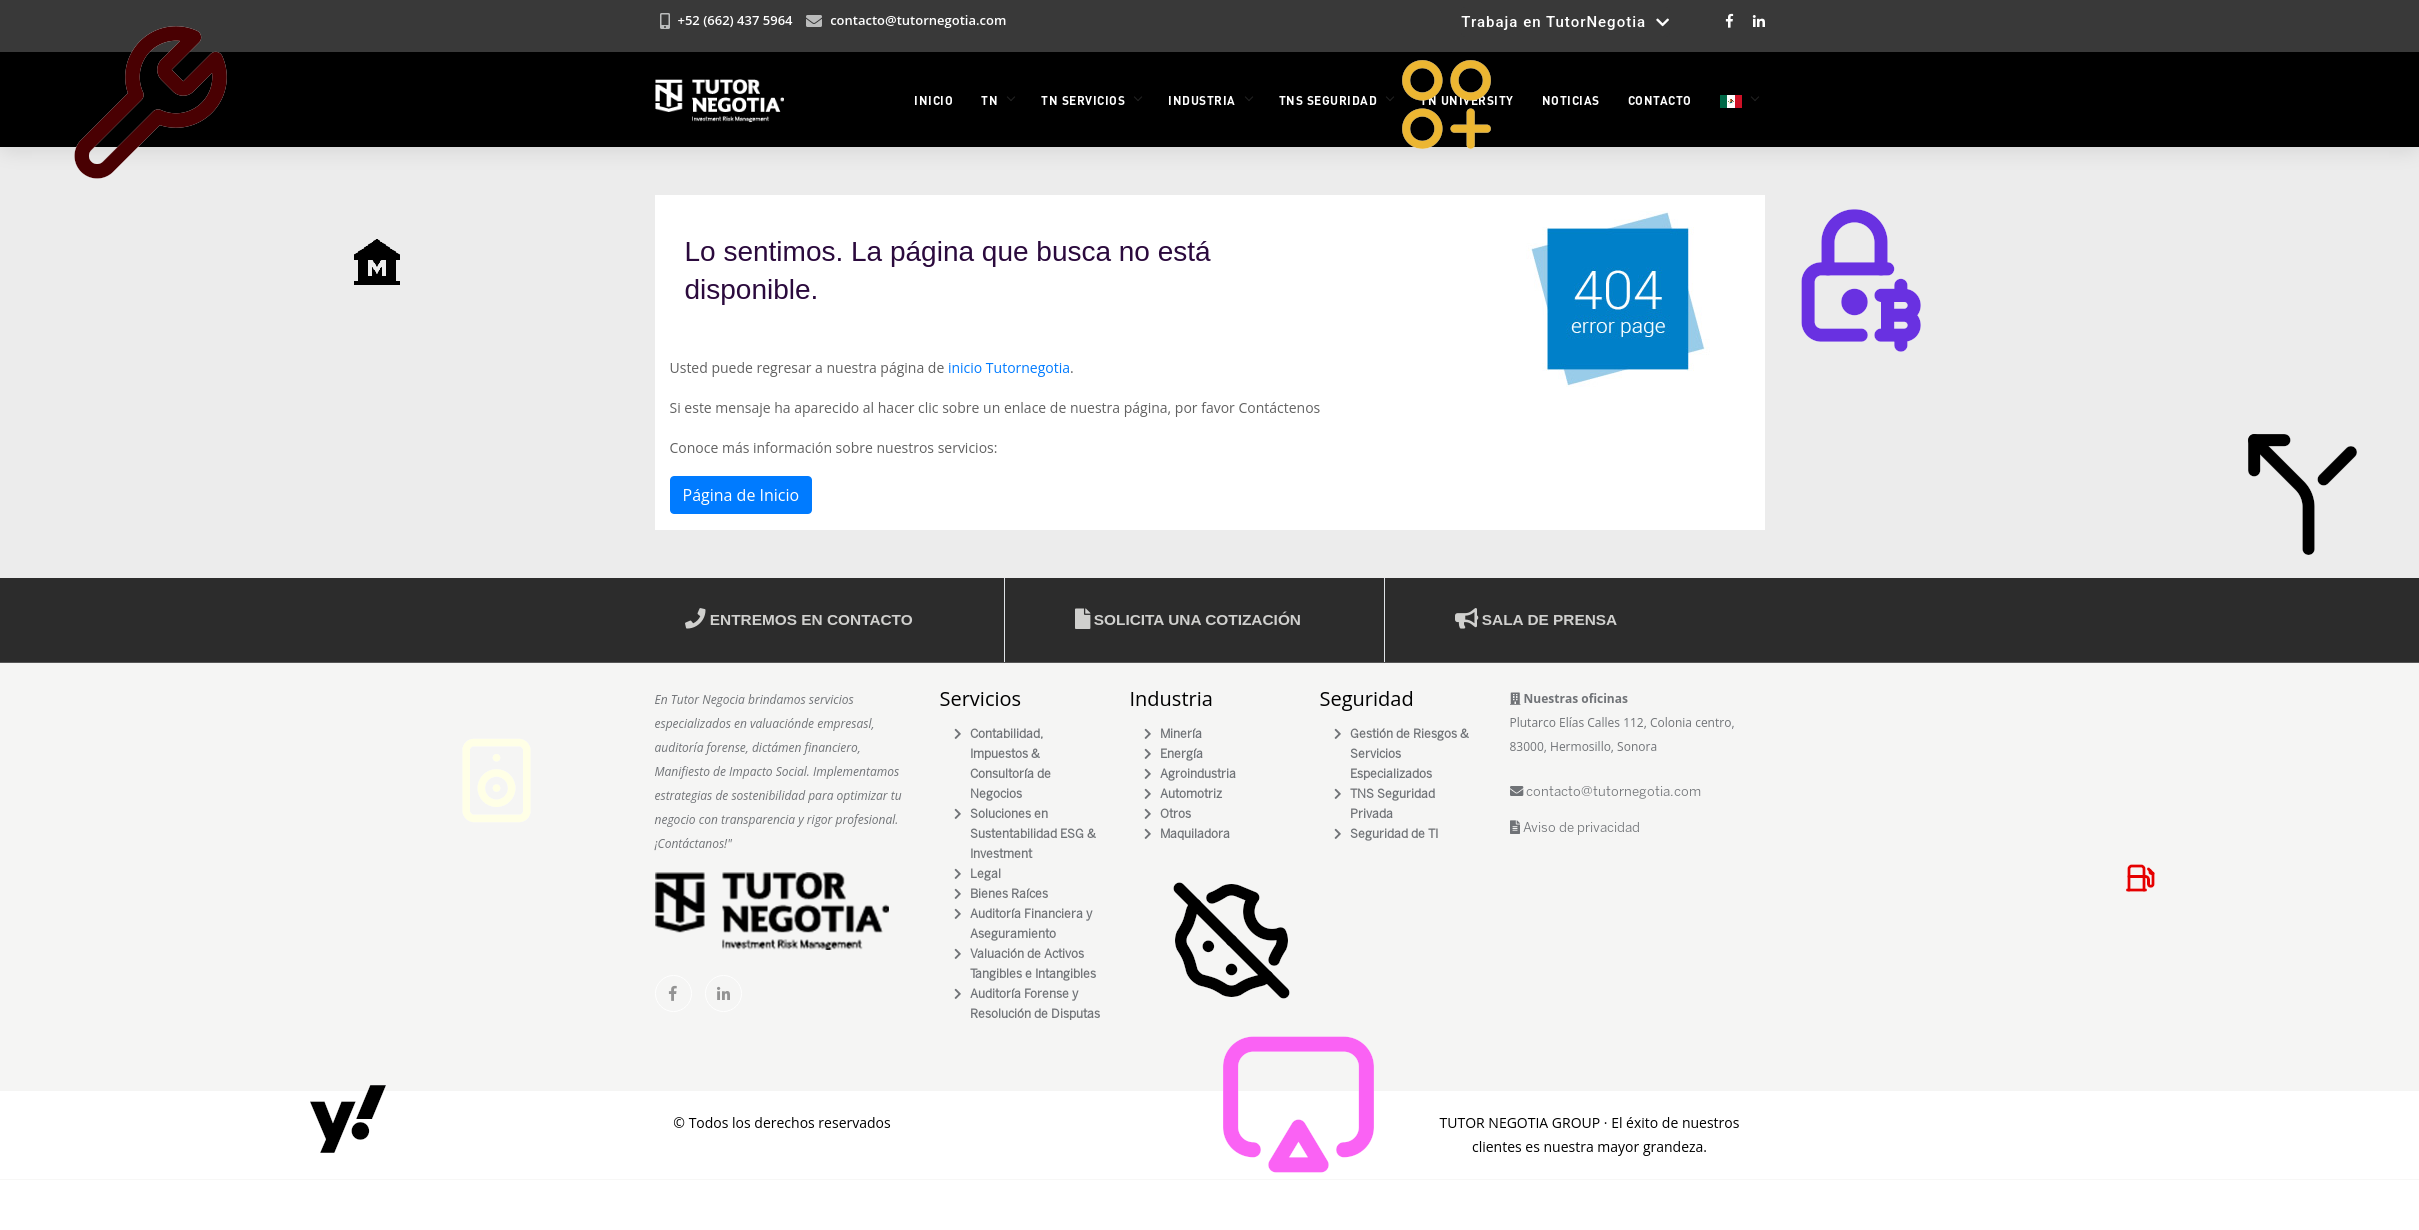  What do you see at coordinates (1446, 104) in the screenshot?
I see `add a new item to a collection` at bounding box center [1446, 104].